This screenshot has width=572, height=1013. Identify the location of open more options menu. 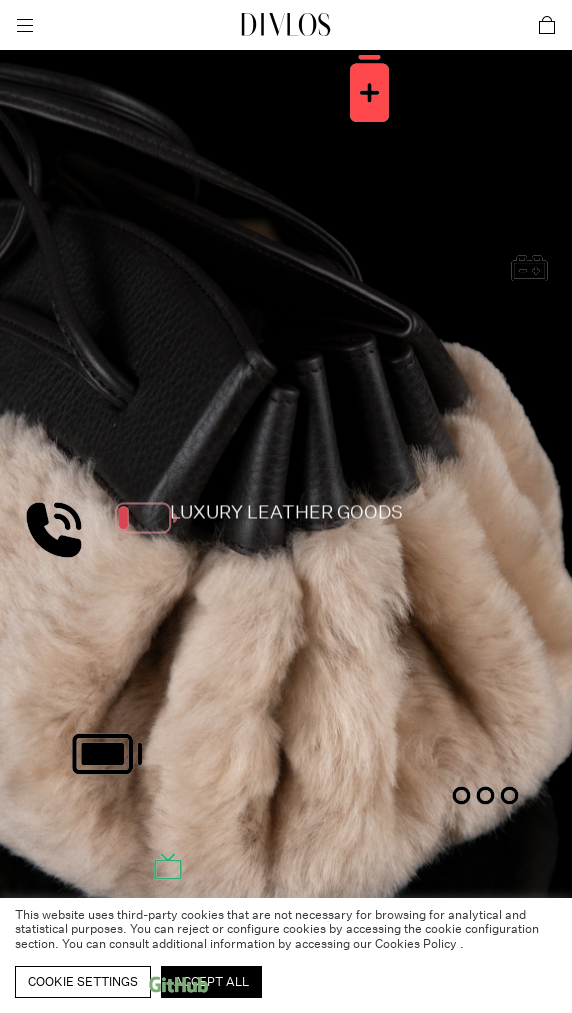
(485, 795).